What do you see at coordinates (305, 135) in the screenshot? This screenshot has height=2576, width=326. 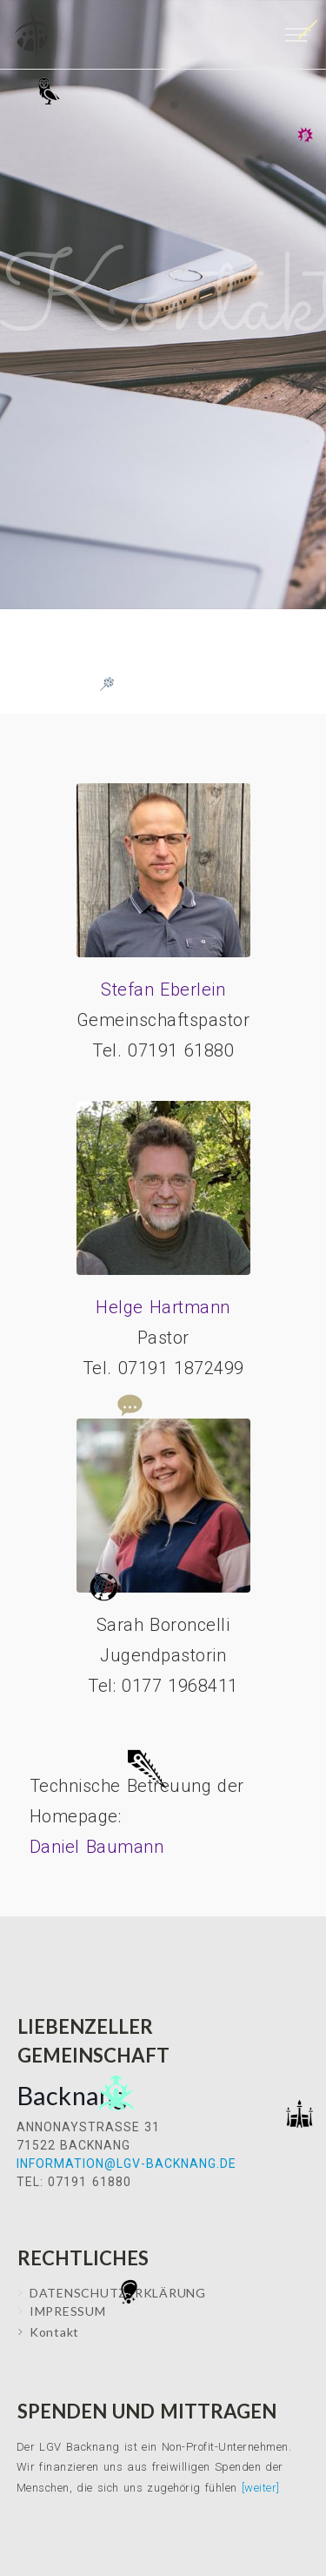 I see `indicates rebellion or uprising theme in a game` at bounding box center [305, 135].